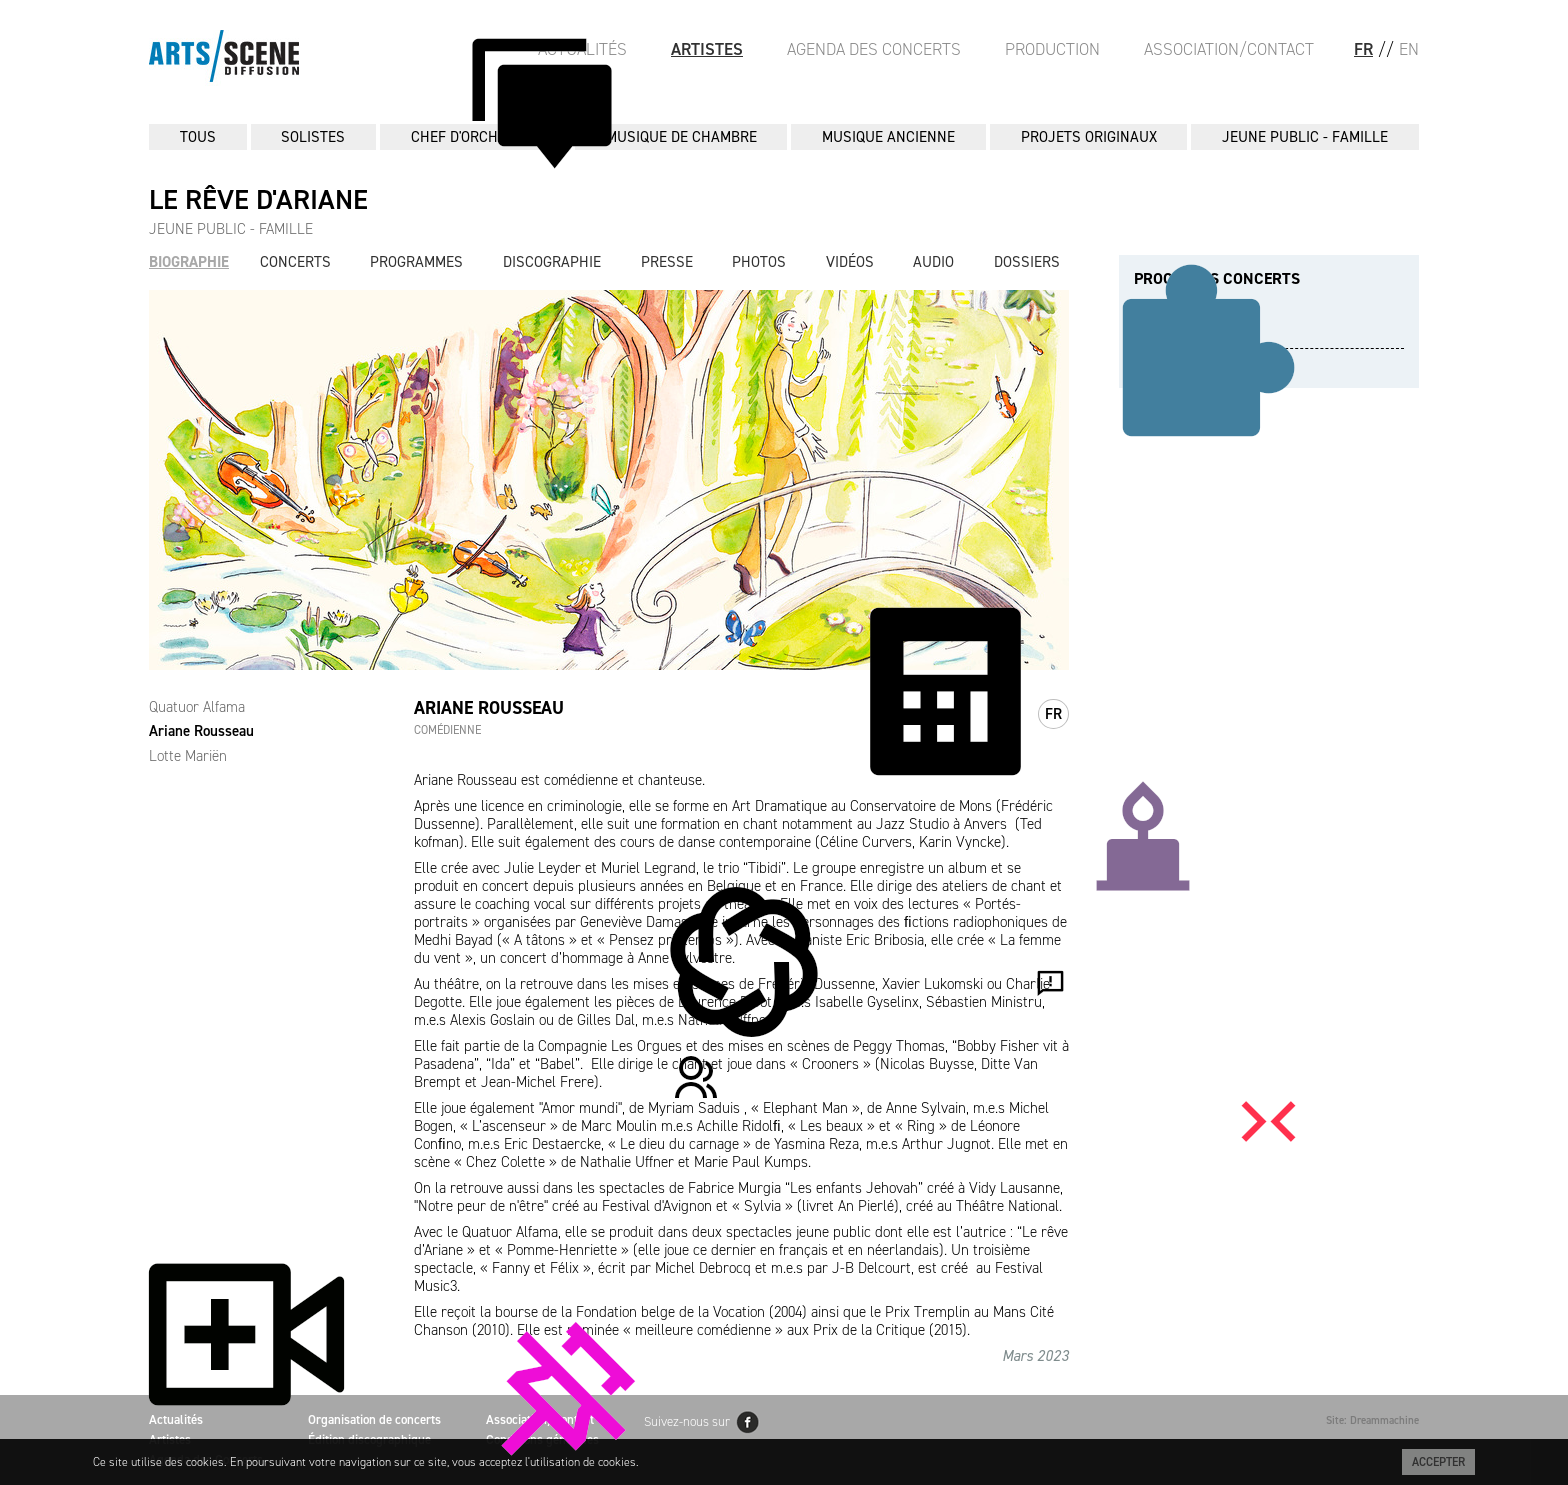 The width and height of the screenshot is (1568, 1485). What do you see at coordinates (945, 691) in the screenshot?
I see `open the calculator app` at bounding box center [945, 691].